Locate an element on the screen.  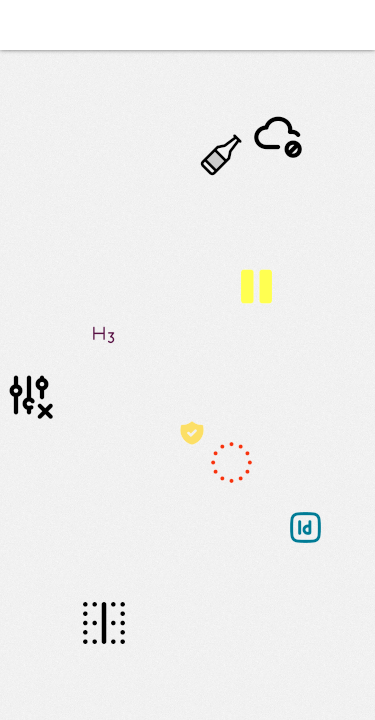
indicates verified or secure status is located at coordinates (192, 433).